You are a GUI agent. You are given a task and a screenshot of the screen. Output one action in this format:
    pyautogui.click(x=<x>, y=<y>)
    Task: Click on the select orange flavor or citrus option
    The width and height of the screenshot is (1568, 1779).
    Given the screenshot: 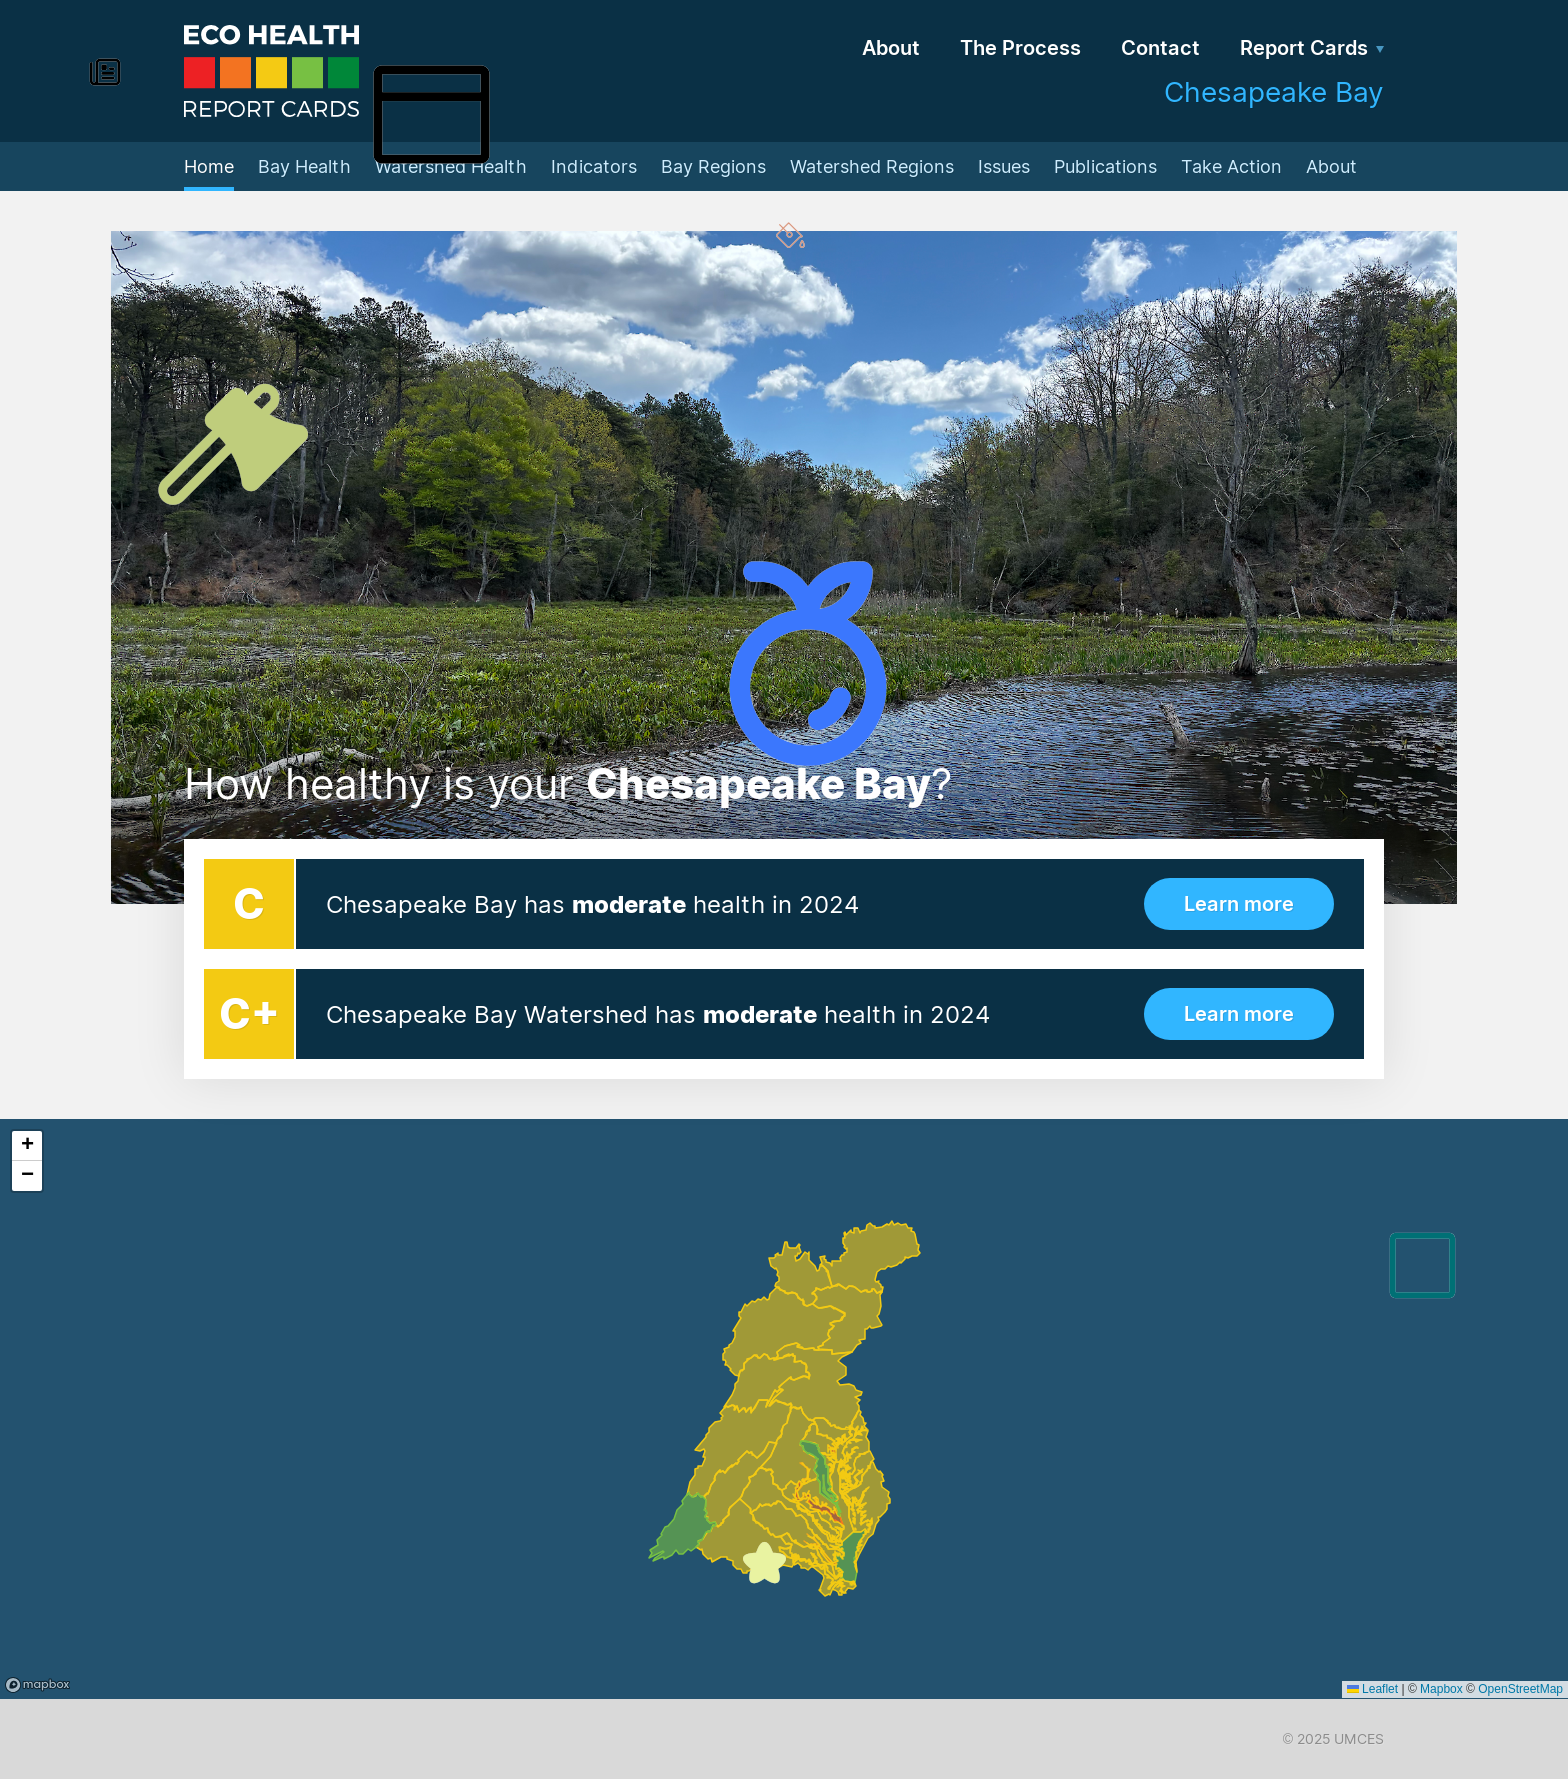 What is the action you would take?
    pyautogui.click(x=808, y=667)
    